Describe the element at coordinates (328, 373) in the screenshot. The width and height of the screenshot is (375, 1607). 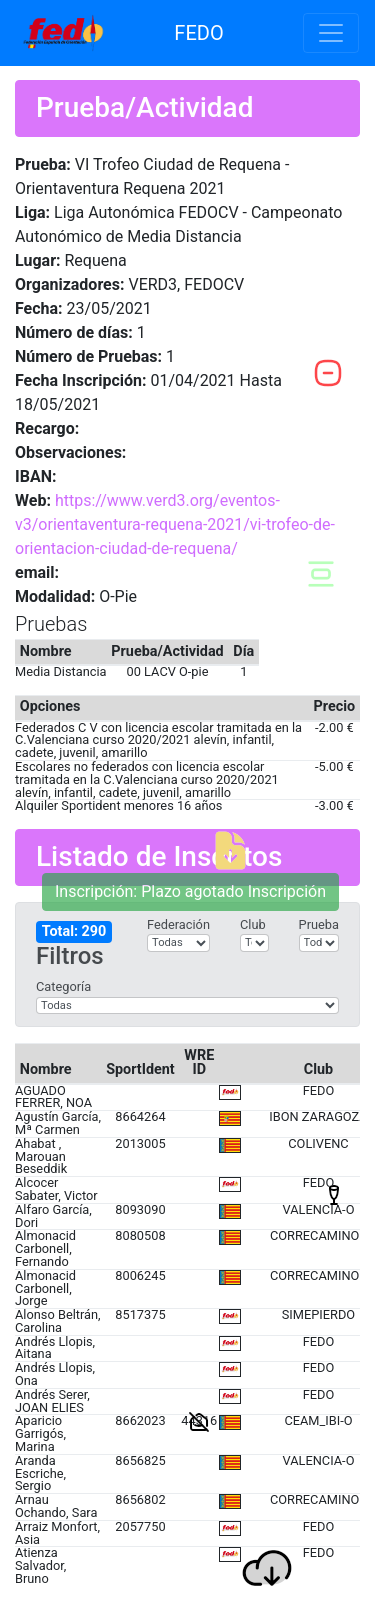
I see `remove an item from a list or collection` at that location.